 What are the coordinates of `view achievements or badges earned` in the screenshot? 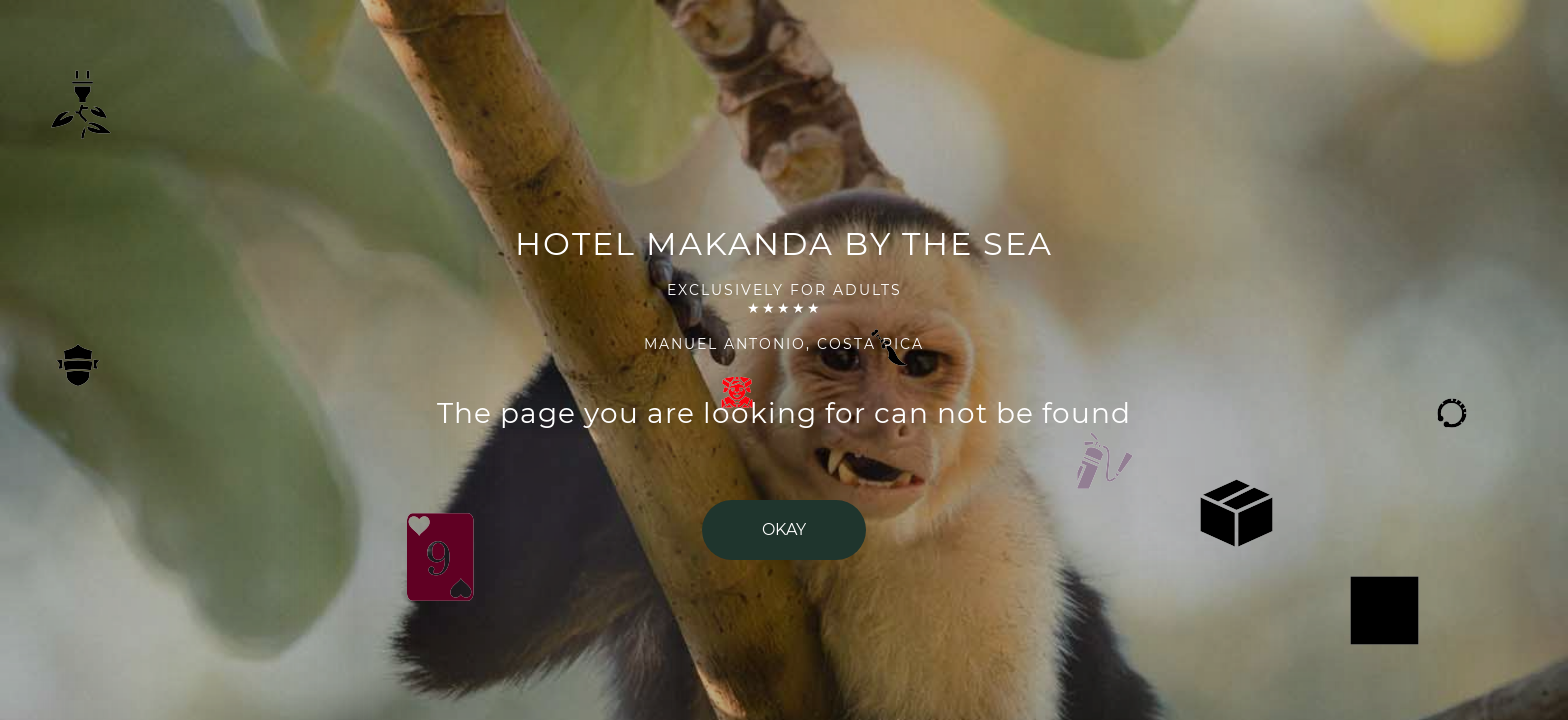 It's located at (78, 365).